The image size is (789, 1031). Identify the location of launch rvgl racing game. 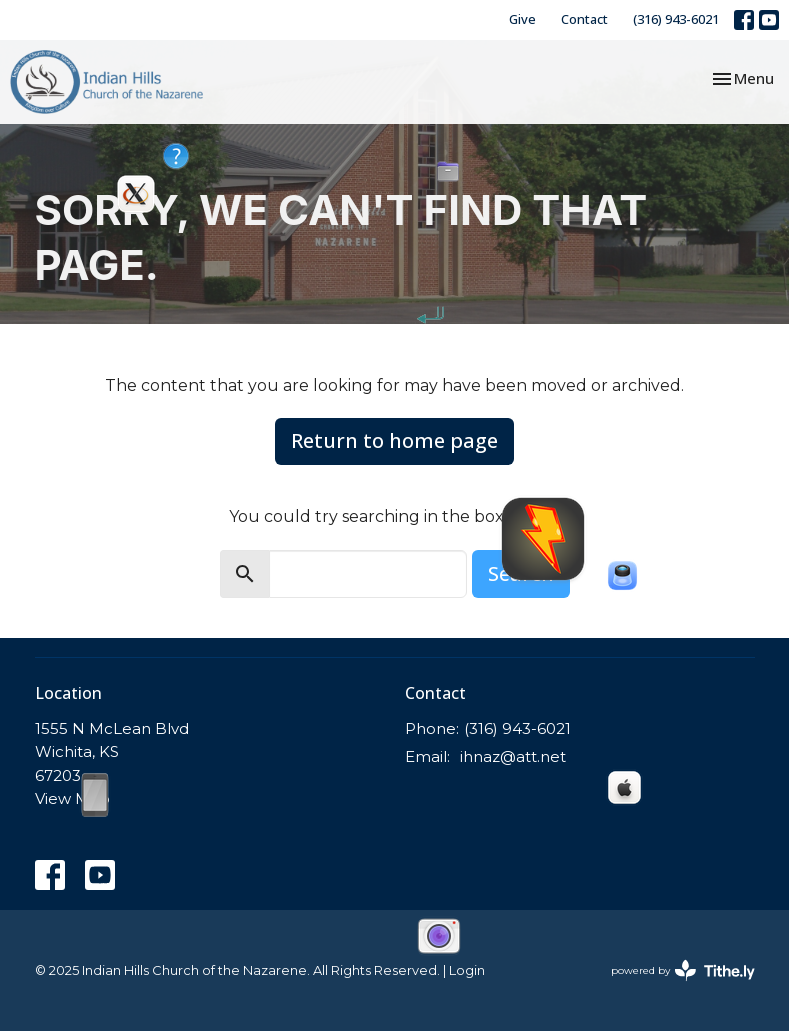
(543, 539).